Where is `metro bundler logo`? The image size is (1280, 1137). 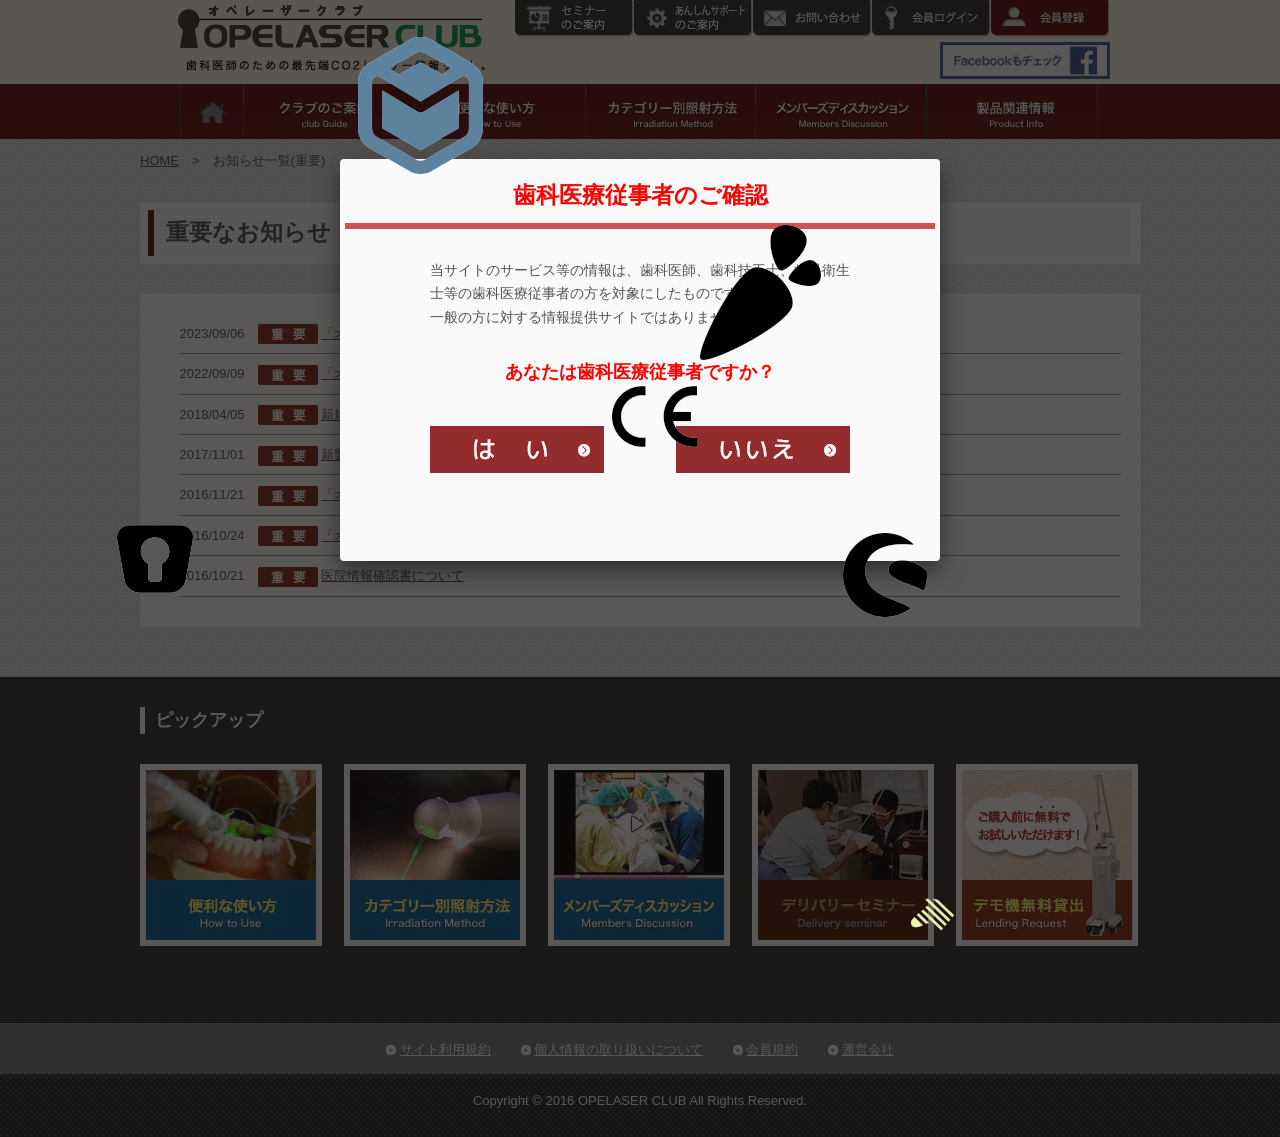 metro bundler logo is located at coordinates (420, 105).